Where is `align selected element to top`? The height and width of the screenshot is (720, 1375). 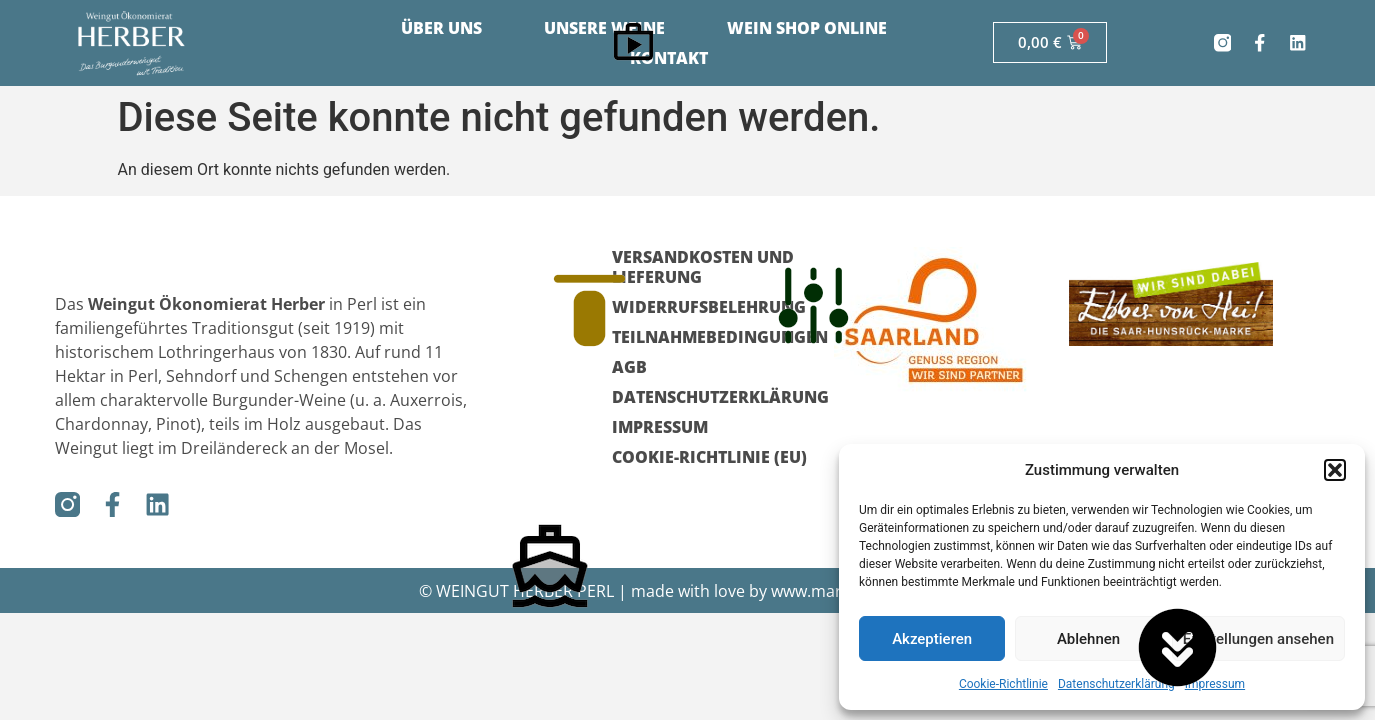 align selected element to top is located at coordinates (589, 310).